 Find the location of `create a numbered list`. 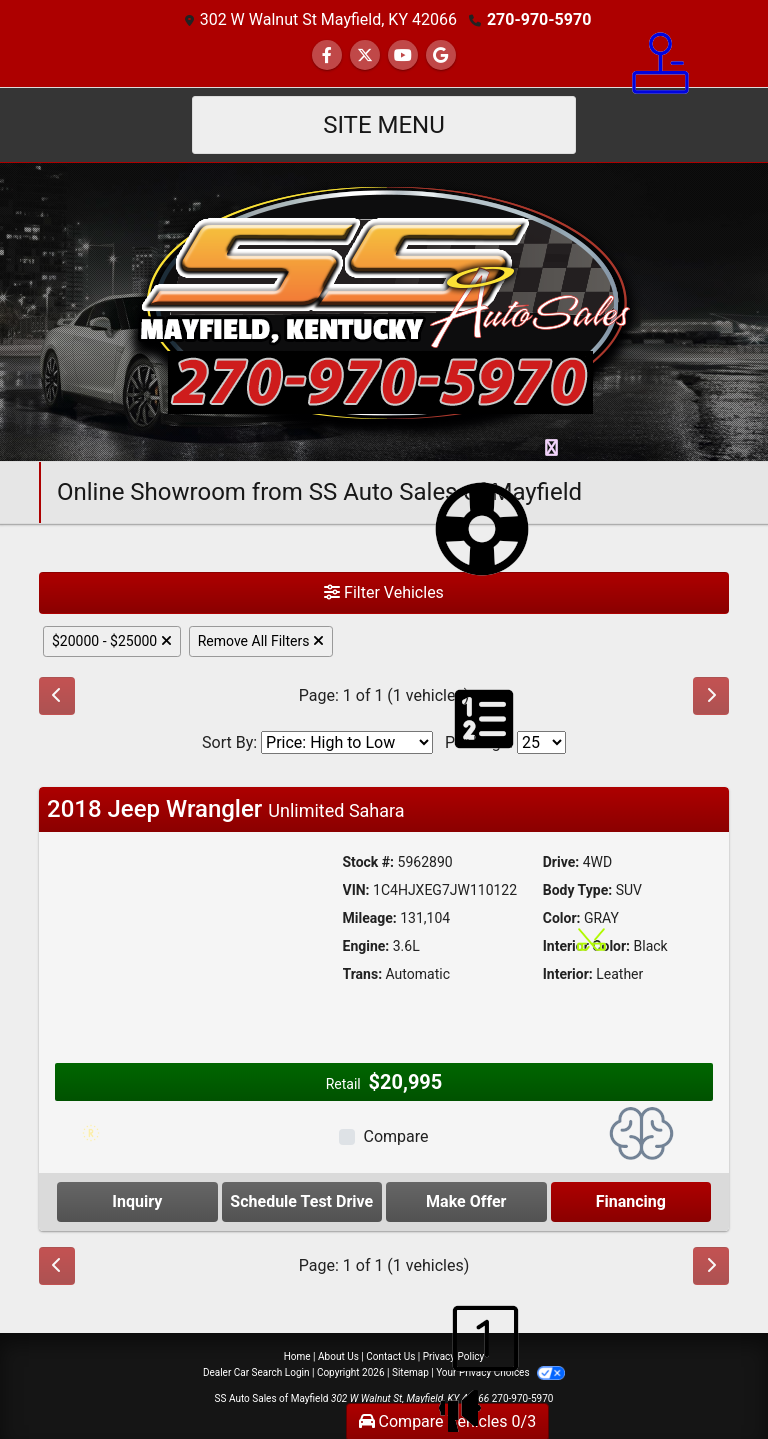

create a numbered list is located at coordinates (484, 719).